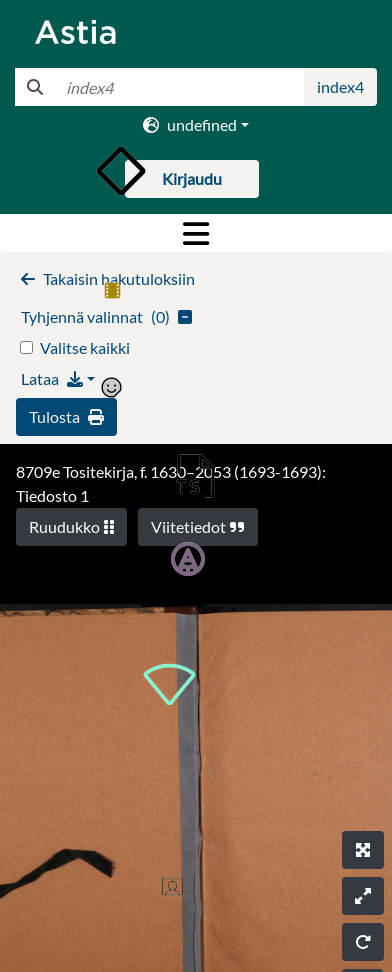  I want to click on edit or modify content, so click(188, 559).